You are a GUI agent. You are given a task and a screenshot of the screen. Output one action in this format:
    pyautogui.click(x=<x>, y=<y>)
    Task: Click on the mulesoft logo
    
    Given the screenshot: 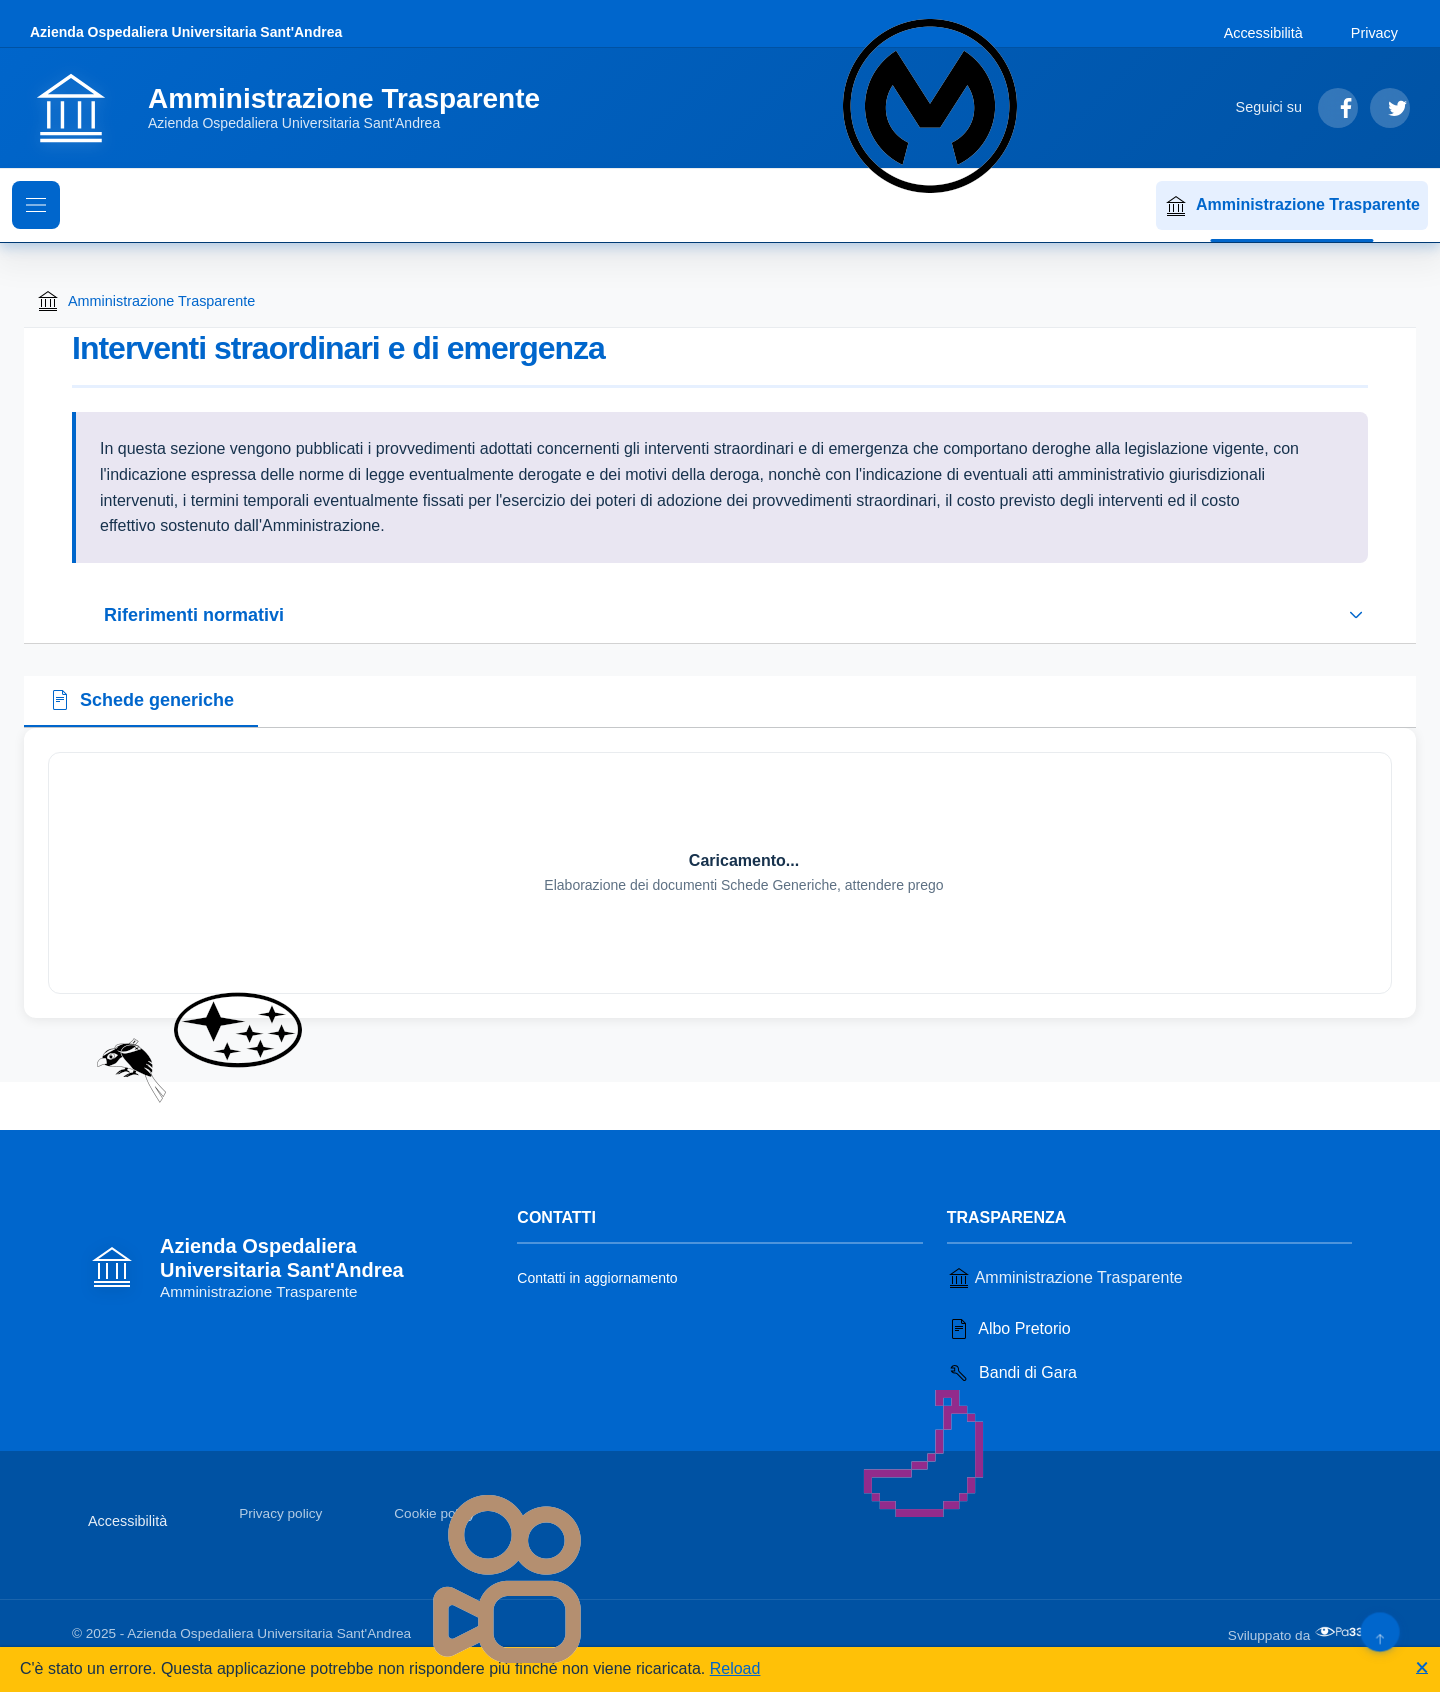 What is the action you would take?
    pyautogui.click(x=930, y=106)
    